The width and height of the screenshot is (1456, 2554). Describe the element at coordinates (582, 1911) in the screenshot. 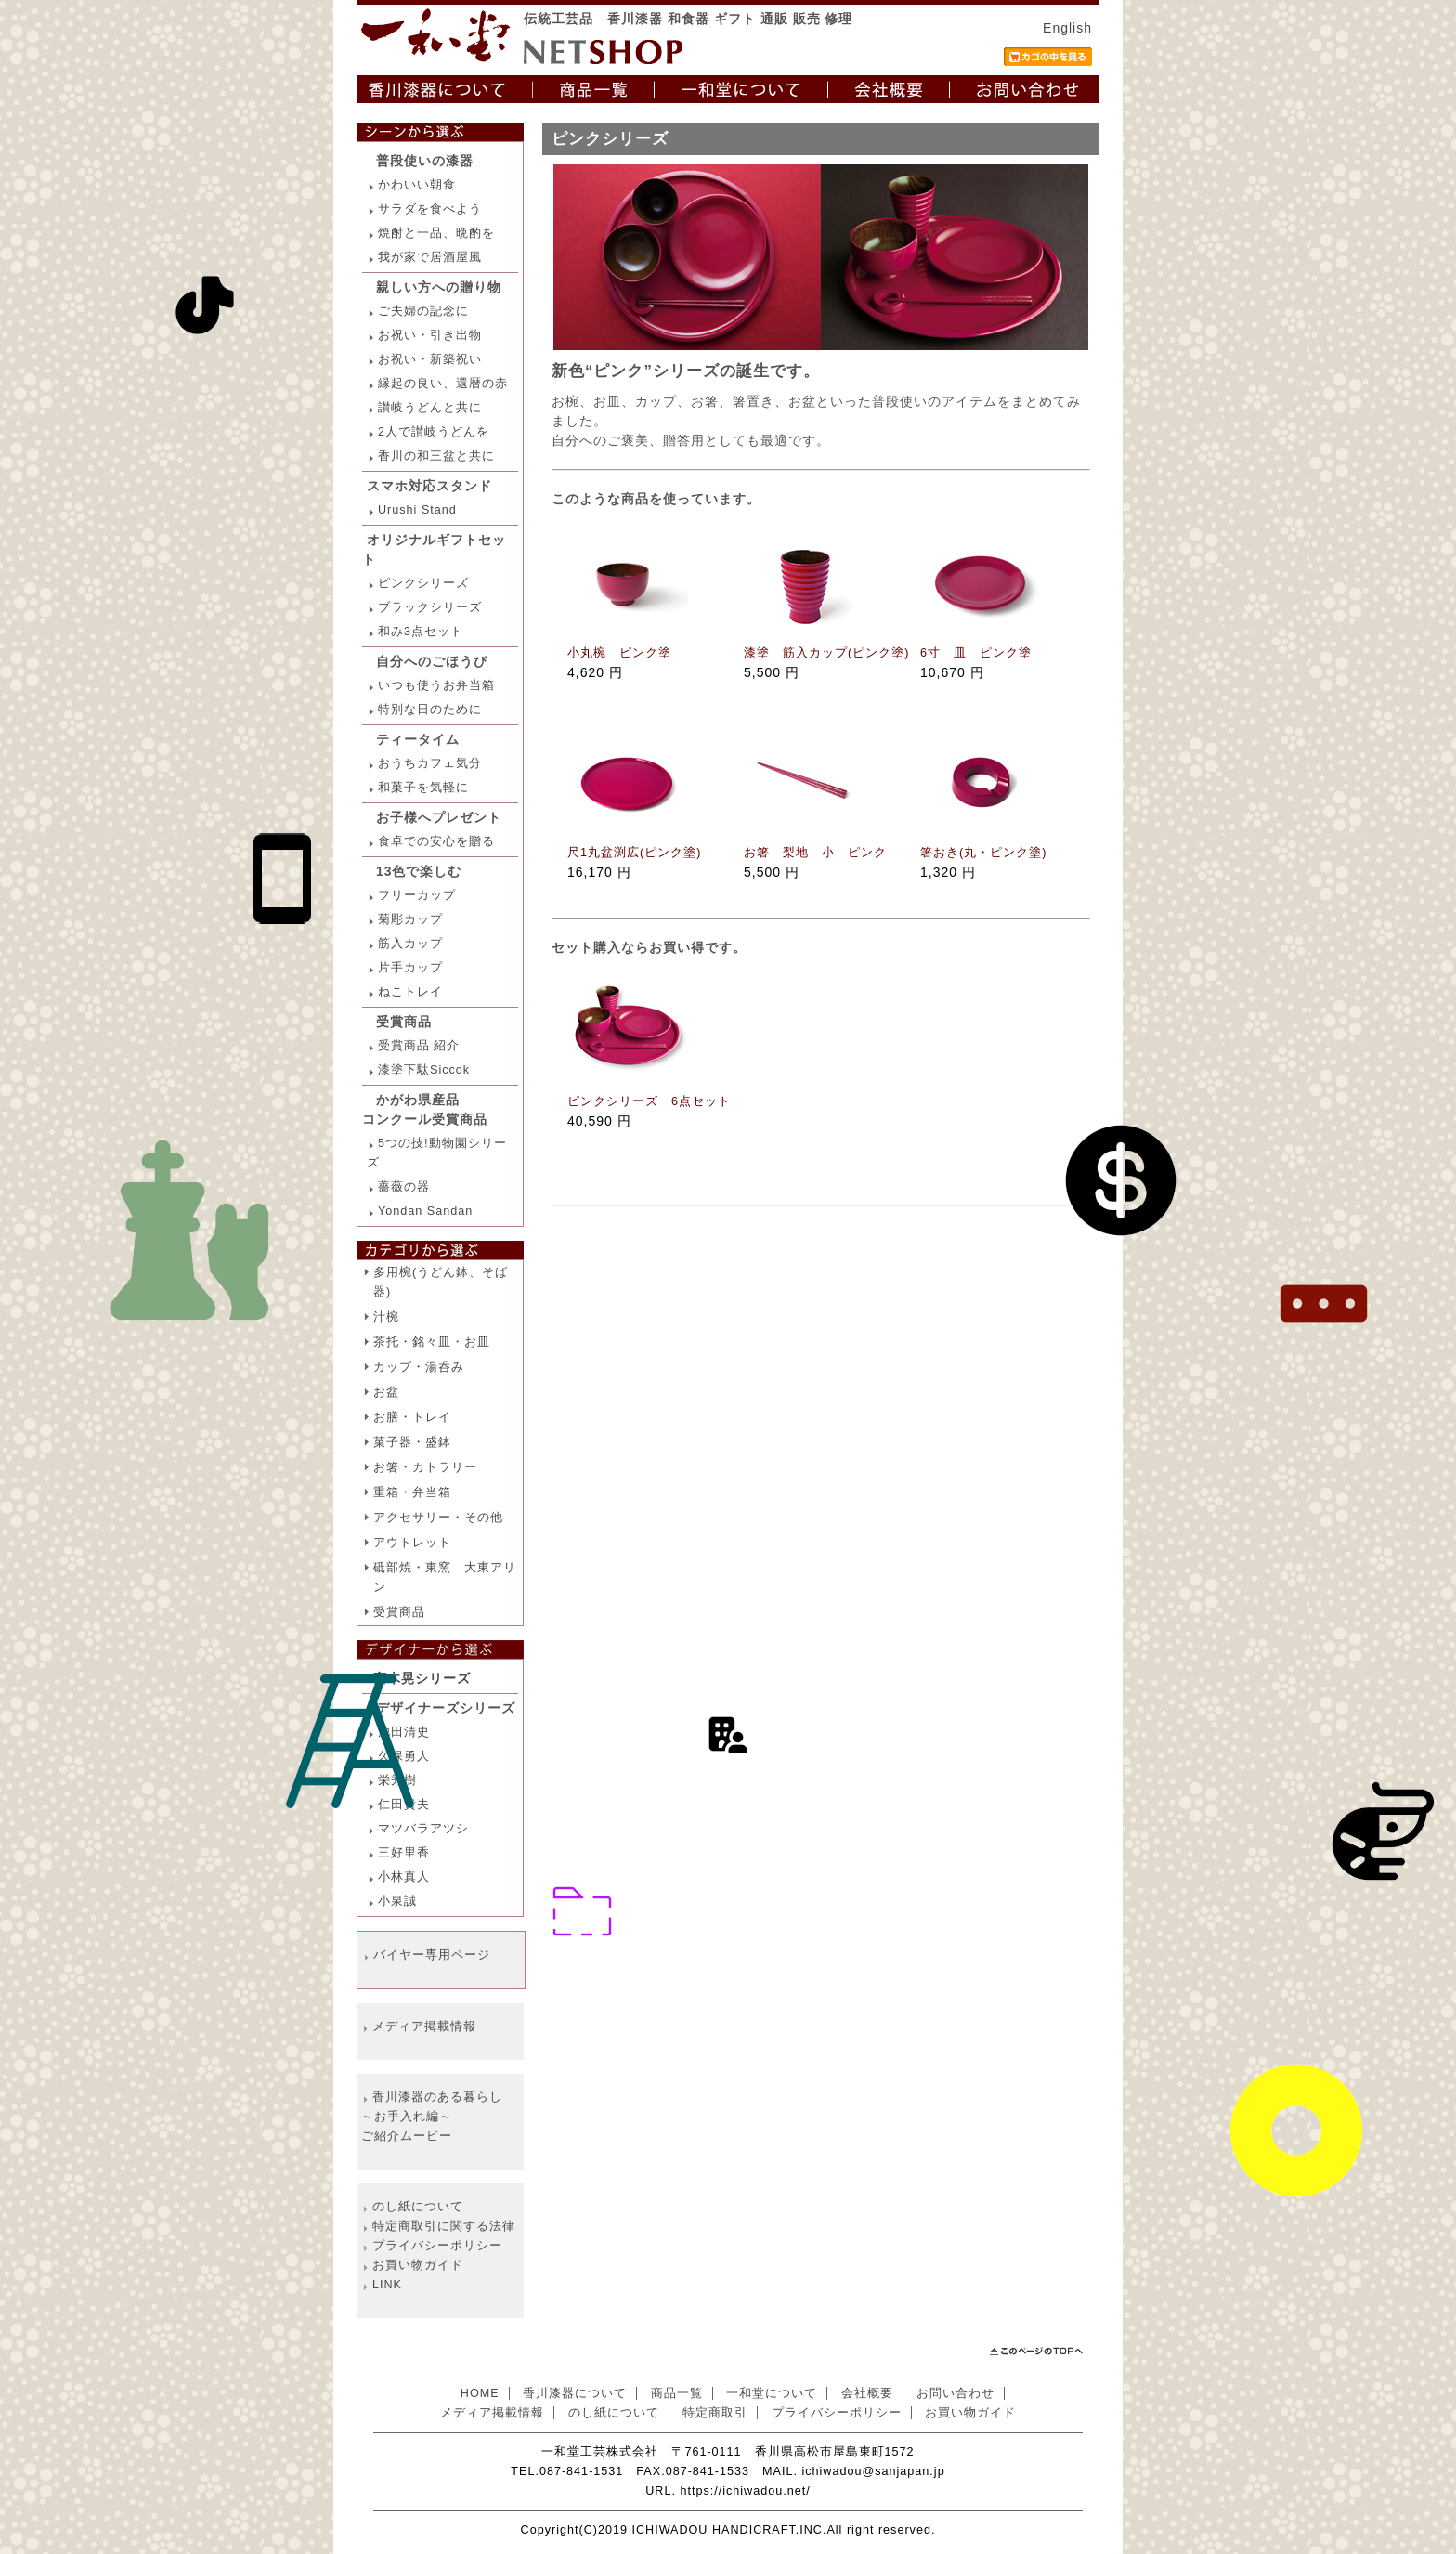

I see `create a new folder` at that location.